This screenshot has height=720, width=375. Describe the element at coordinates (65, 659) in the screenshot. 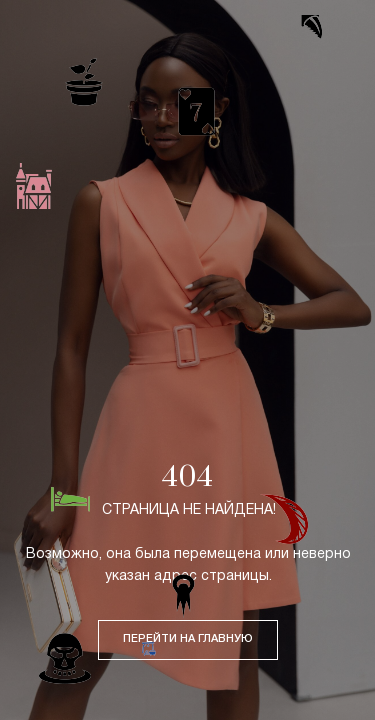

I see `indicates a hazardous or deadly area on the game map` at that location.